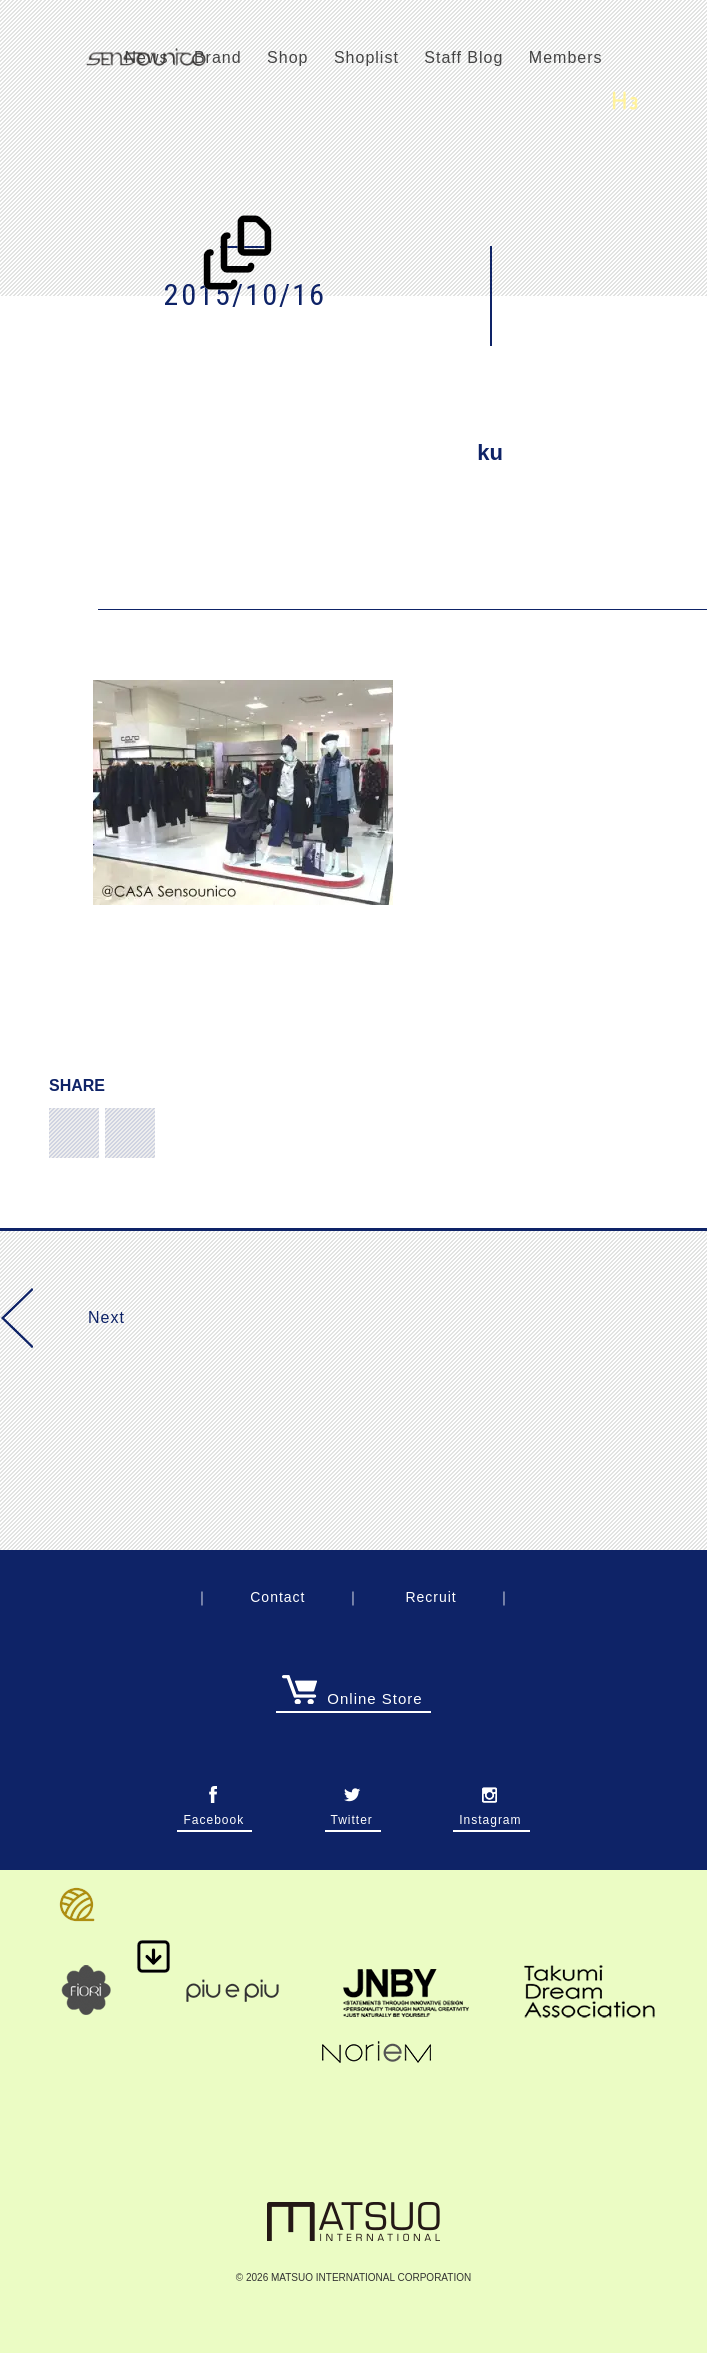 This screenshot has height=2353, width=707. I want to click on format text as heading level 3, so click(624, 100).